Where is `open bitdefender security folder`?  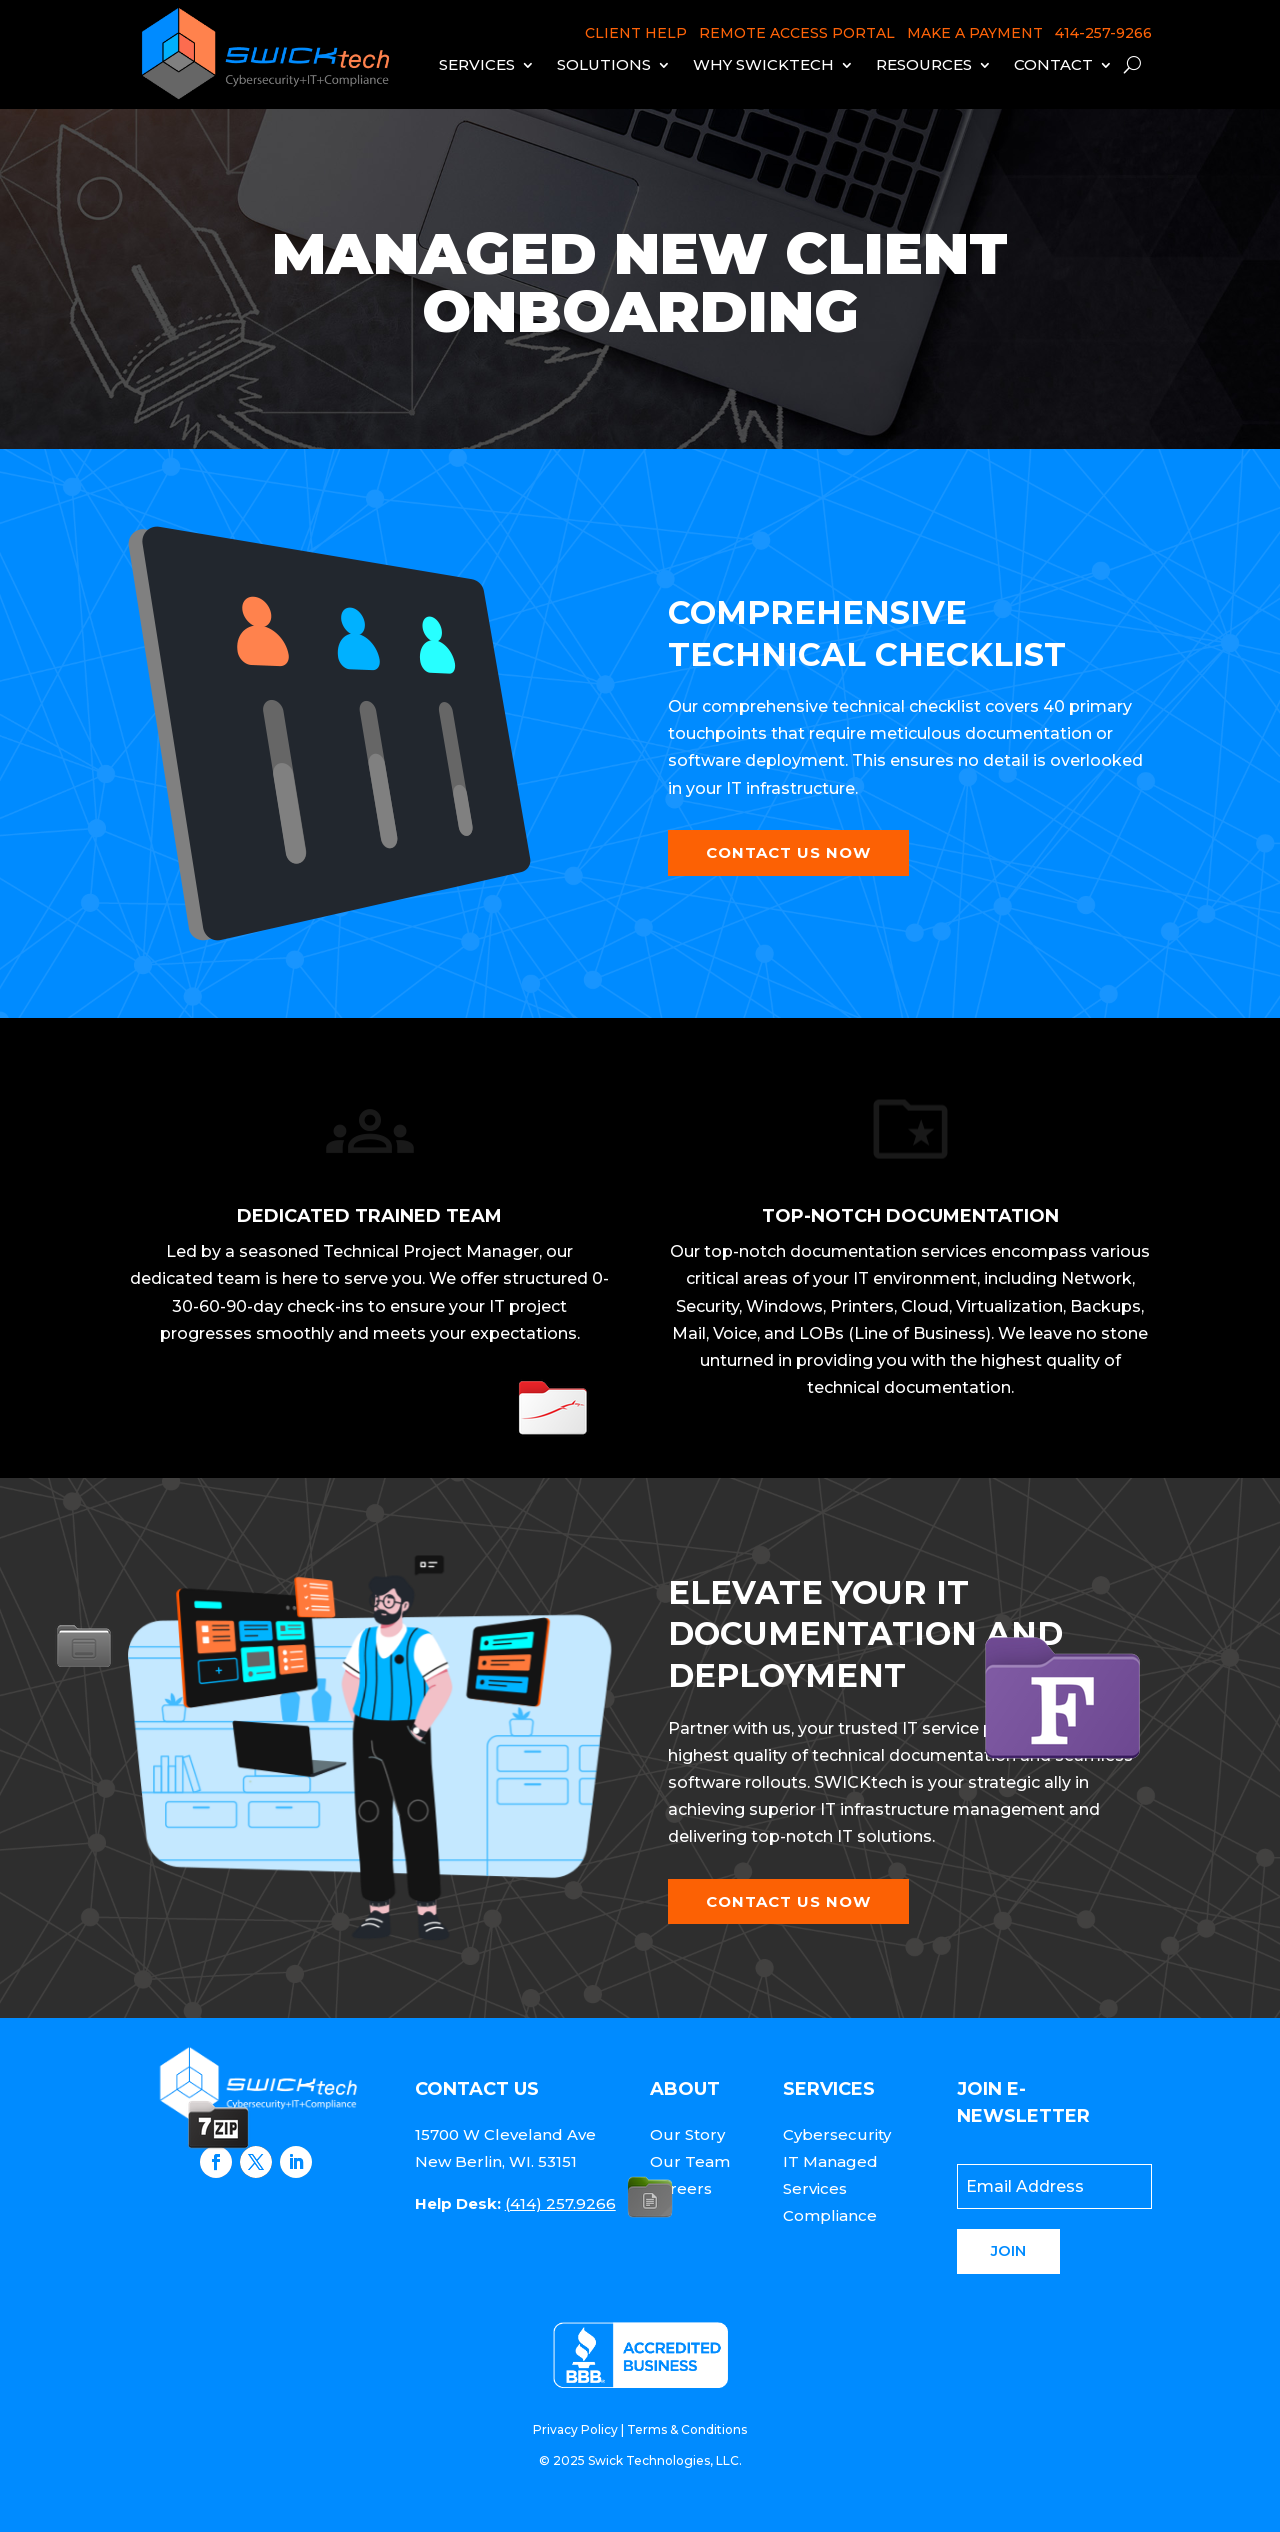
open bitdefender security folder is located at coordinates (552, 1409).